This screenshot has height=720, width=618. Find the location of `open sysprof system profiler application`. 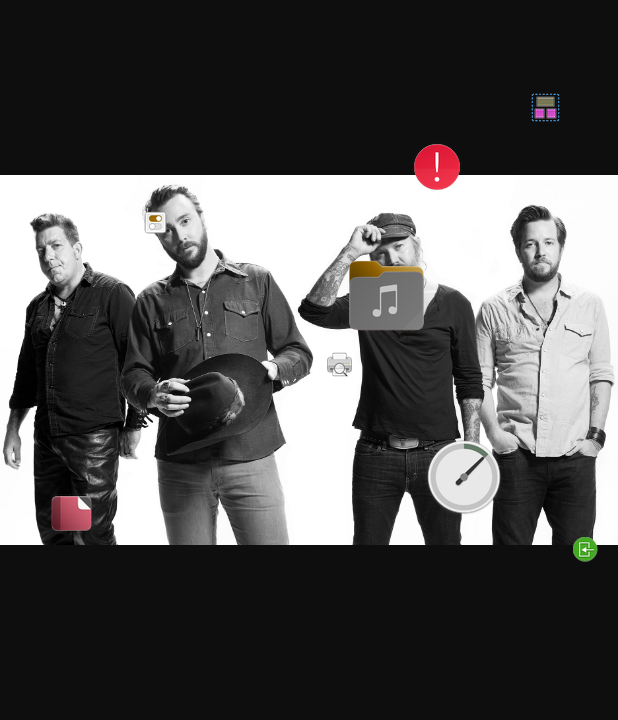

open sysprof system profiler application is located at coordinates (464, 477).